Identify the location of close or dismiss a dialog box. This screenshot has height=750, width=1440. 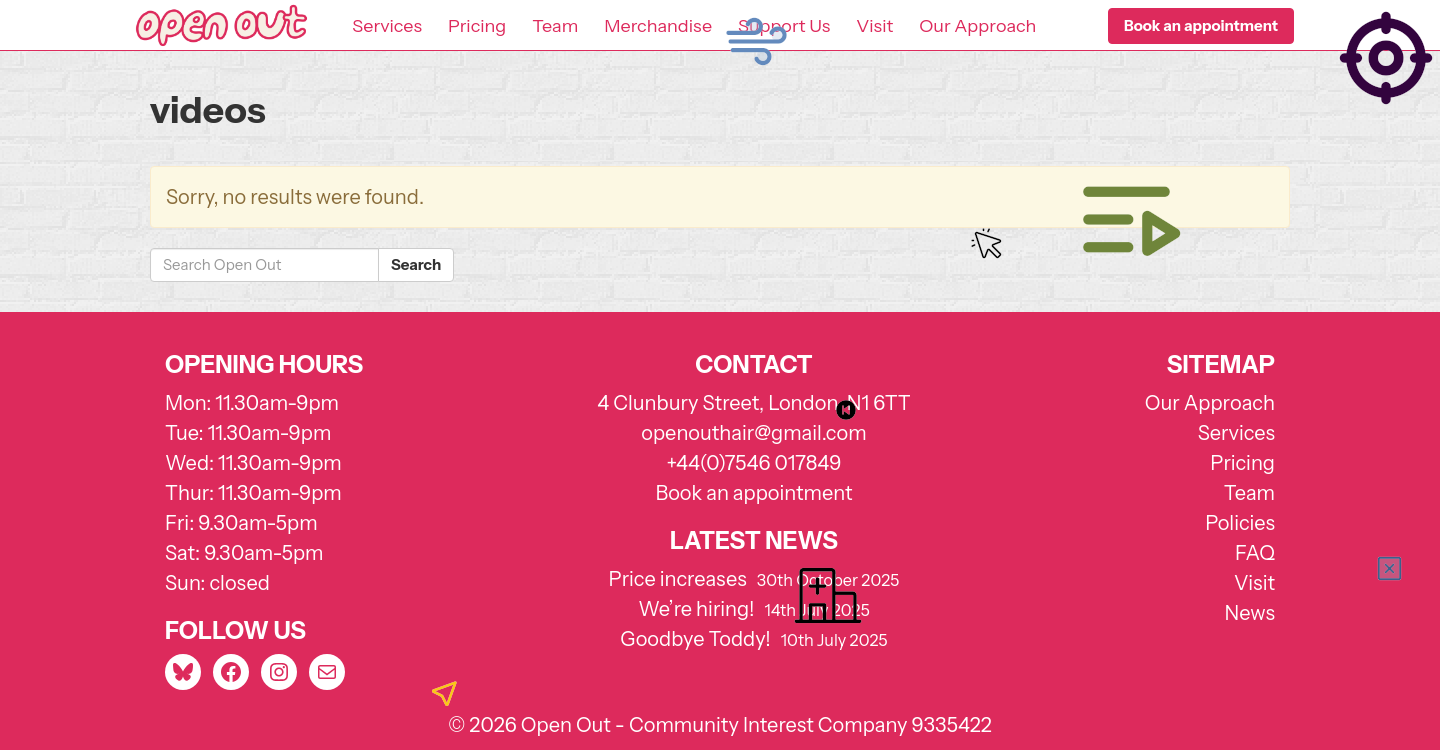
(1389, 568).